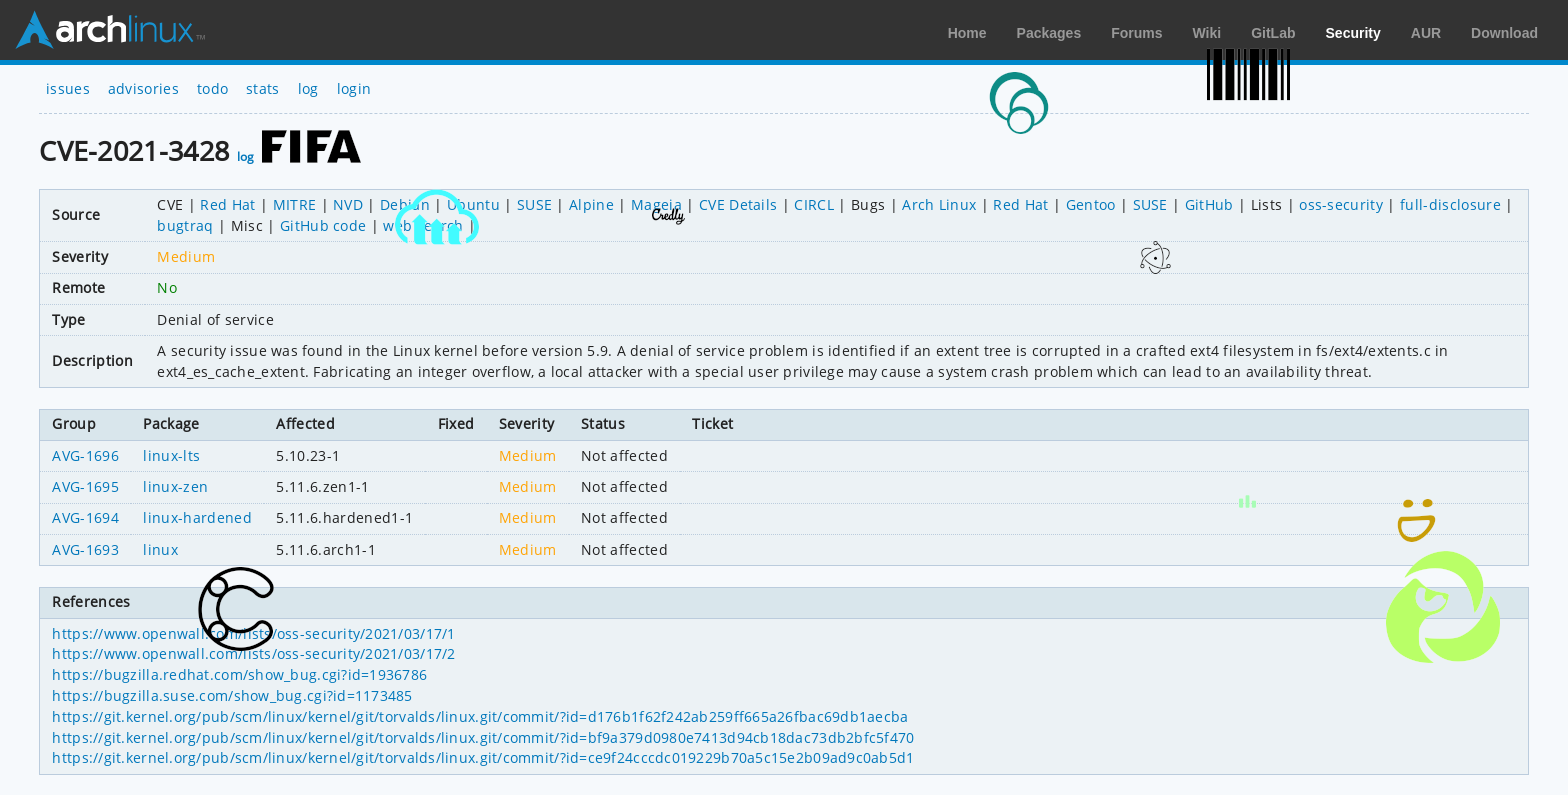 The height and width of the screenshot is (795, 1568). I want to click on OCLC company logo, so click(1019, 103).